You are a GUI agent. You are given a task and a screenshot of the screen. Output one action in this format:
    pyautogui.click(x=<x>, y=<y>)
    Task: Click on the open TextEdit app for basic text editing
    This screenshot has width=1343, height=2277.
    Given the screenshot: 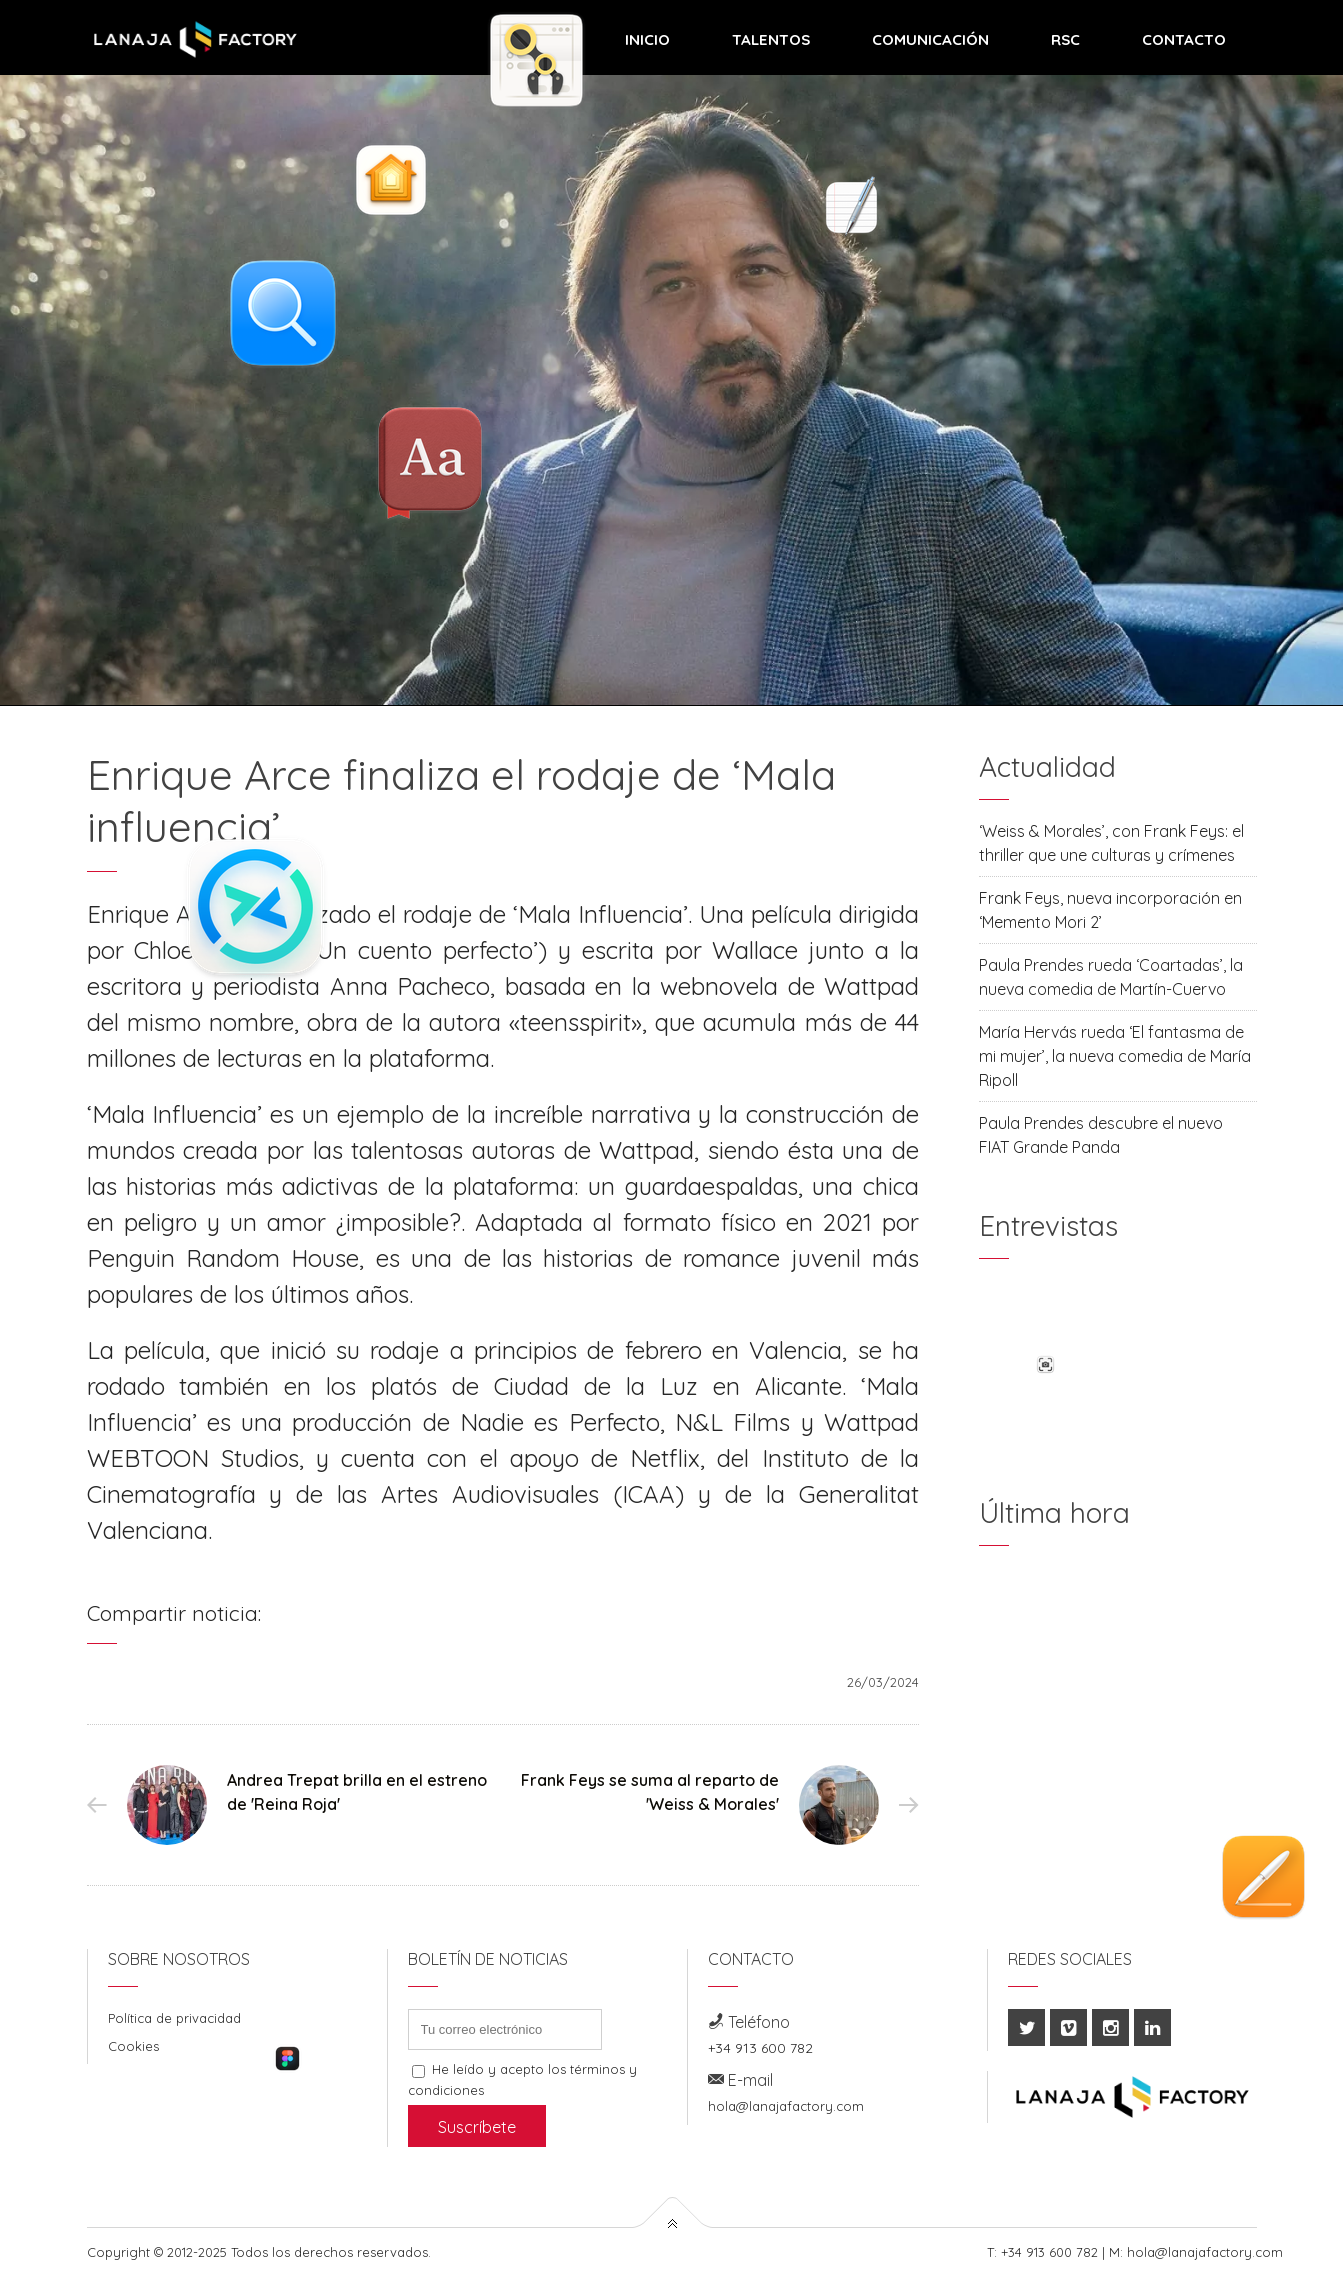 What is the action you would take?
    pyautogui.click(x=851, y=207)
    